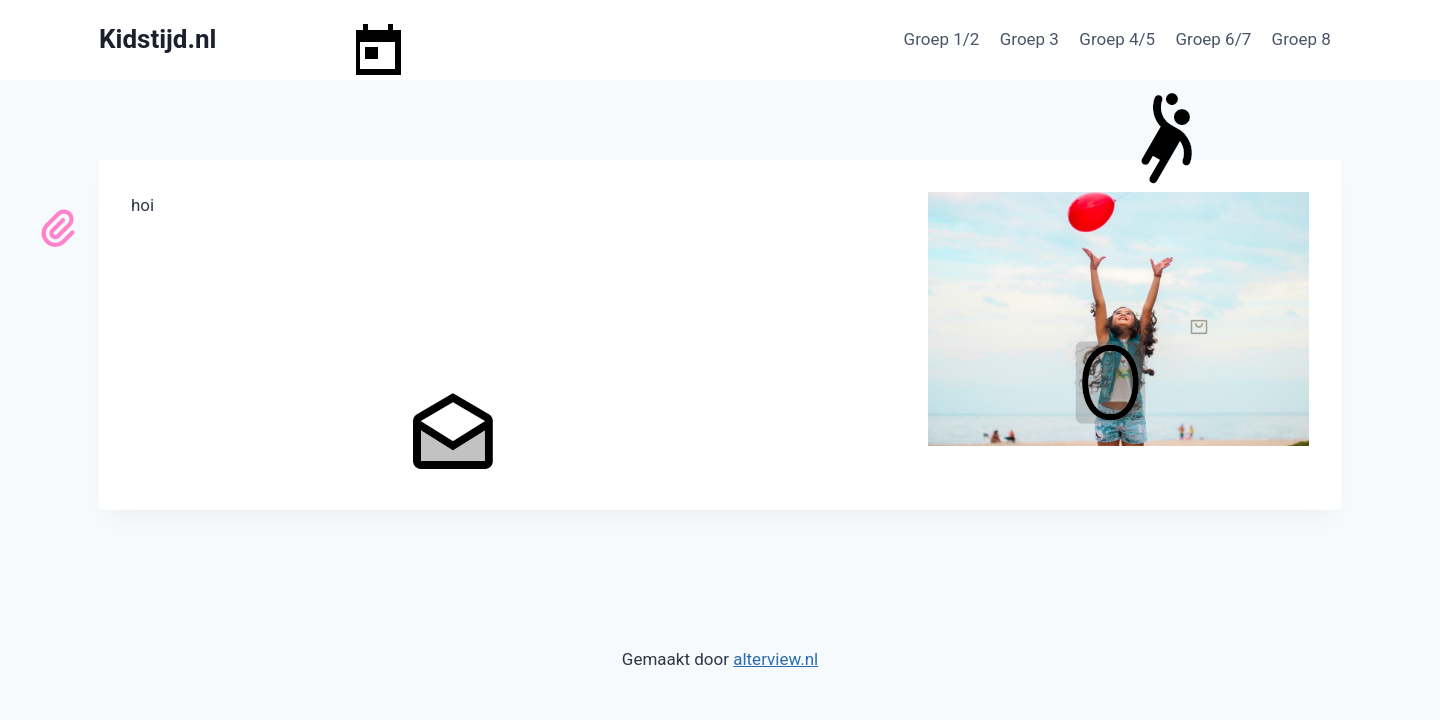  I want to click on view your shopping bag, so click(1199, 327).